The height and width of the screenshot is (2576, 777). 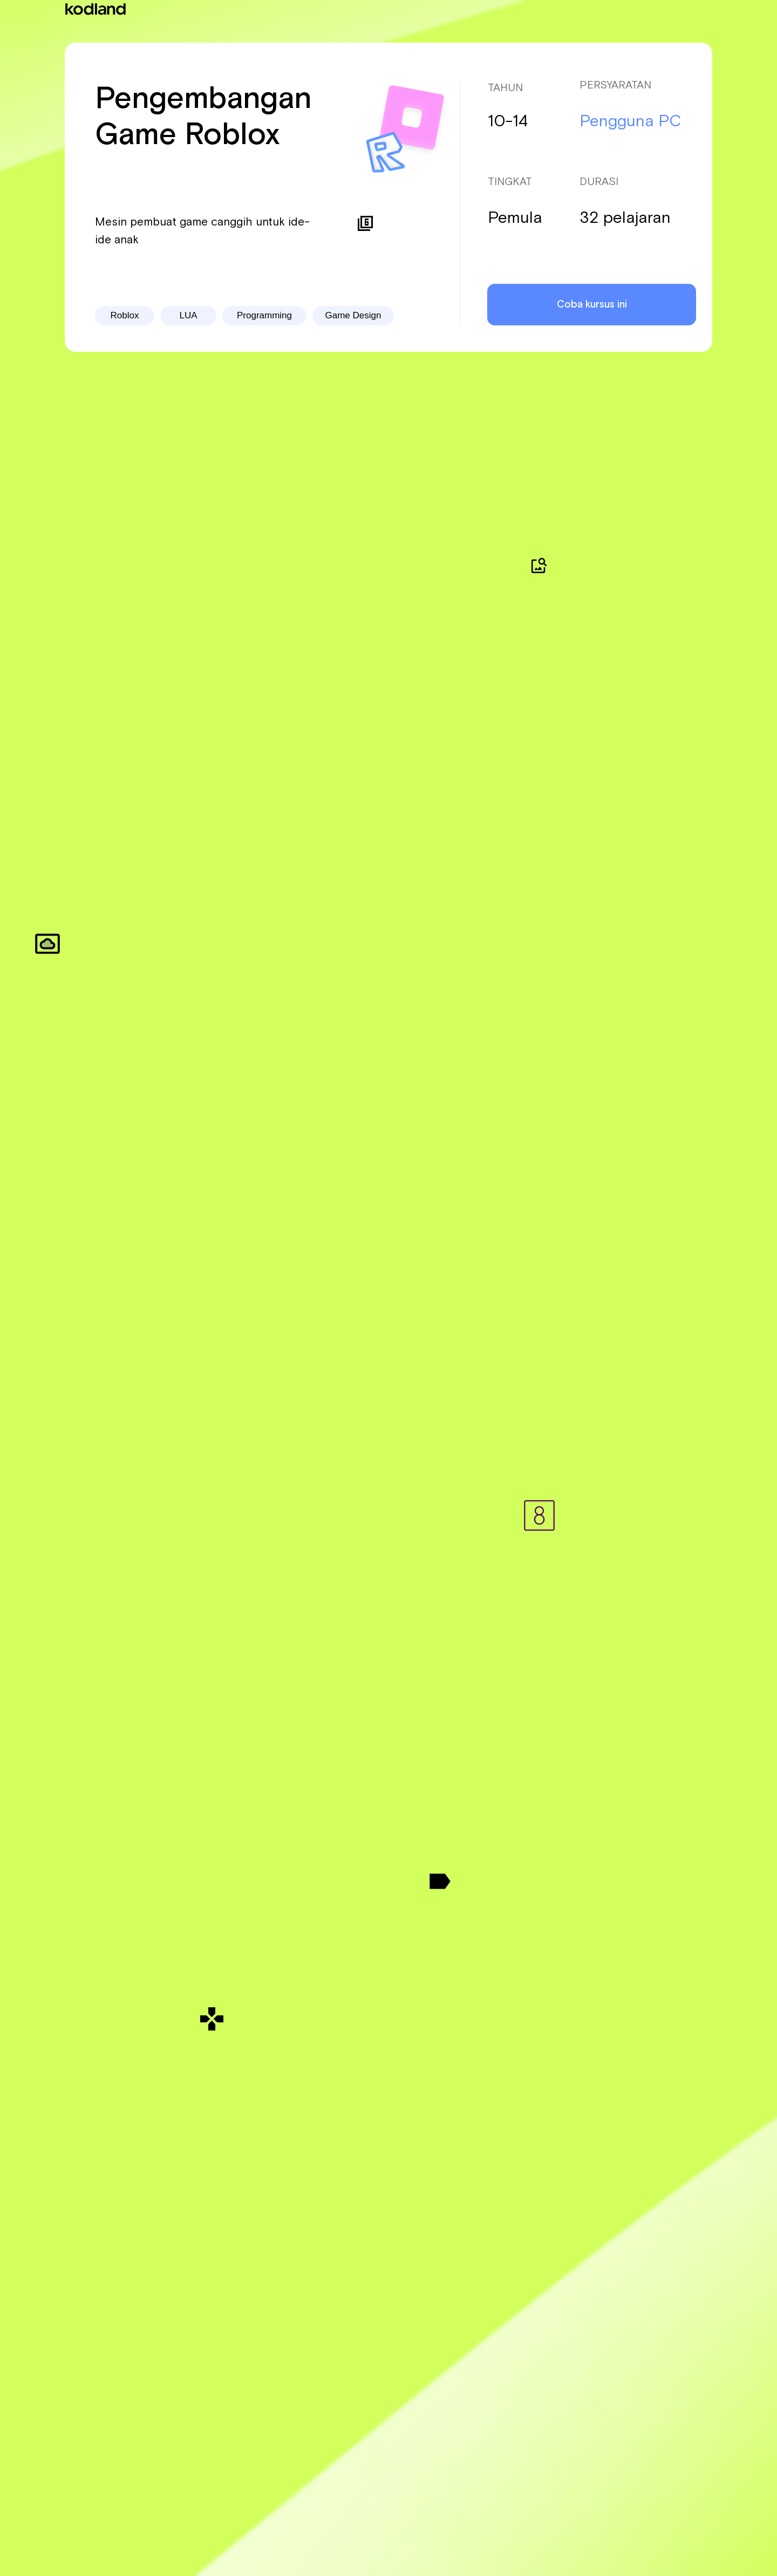 What do you see at coordinates (539, 565) in the screenshot?
I see `search for images or photos` at bounding box center [539, 565].